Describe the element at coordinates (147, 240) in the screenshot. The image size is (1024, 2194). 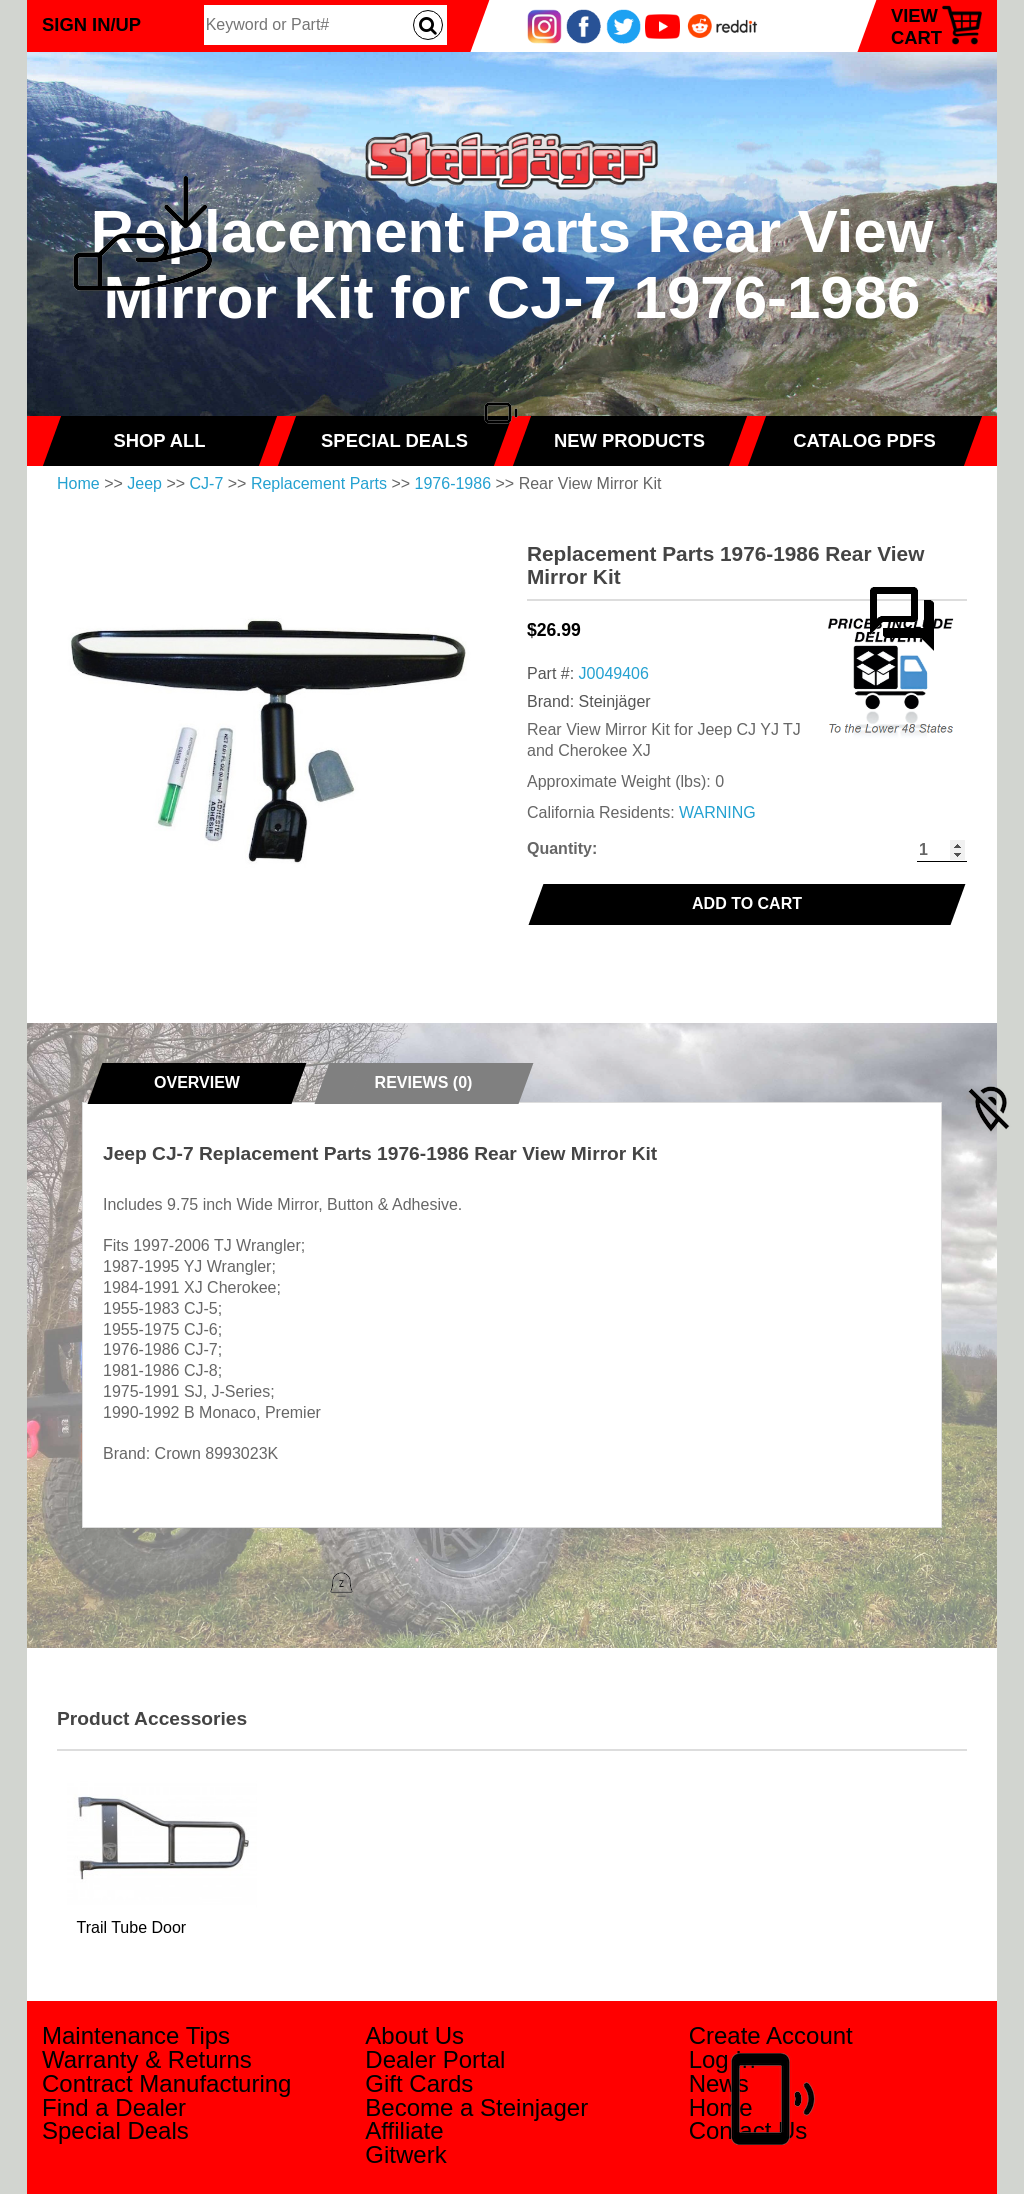
I see `receive or accept an incoming item` at that location.